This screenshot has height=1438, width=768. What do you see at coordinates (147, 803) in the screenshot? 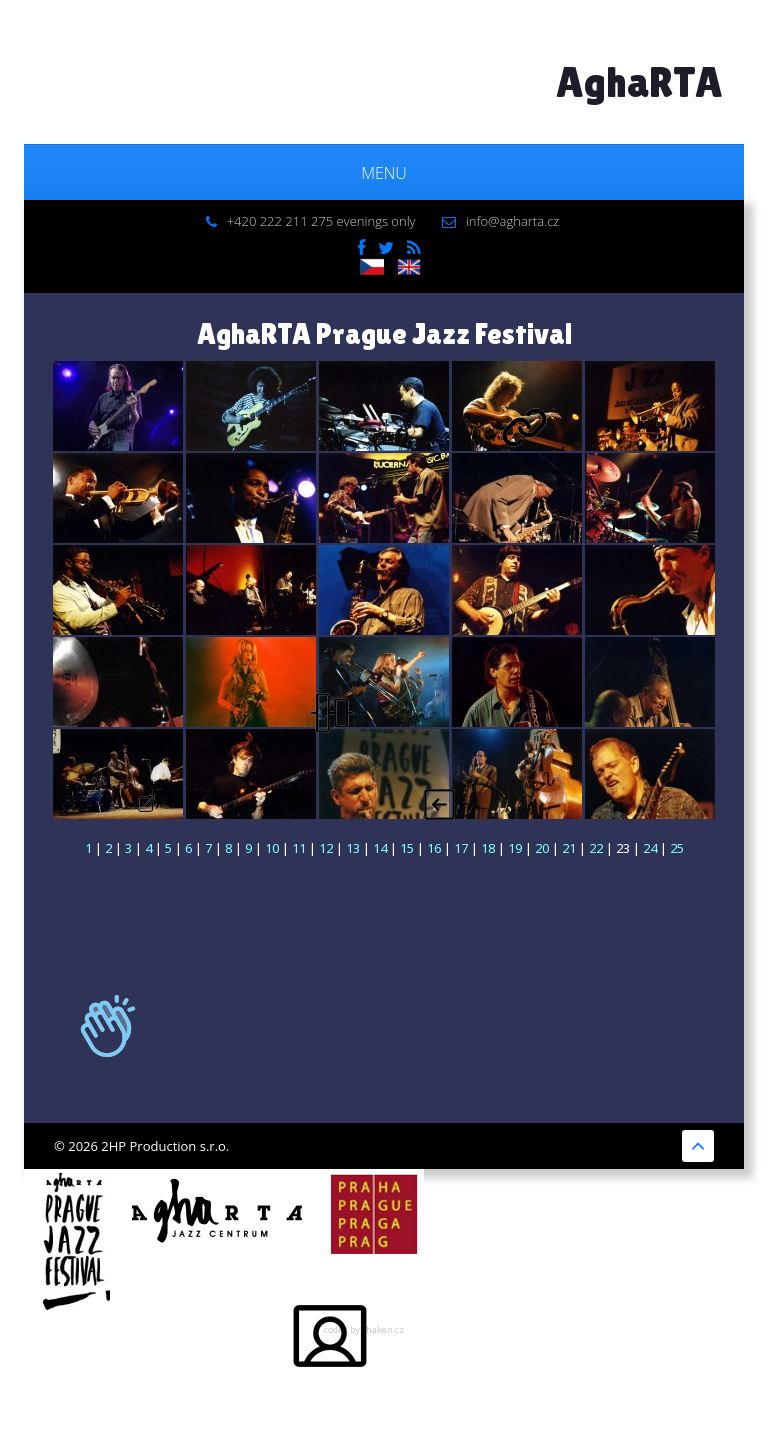
I see `open link in a new tab or window` at bounding box center [147, 803].